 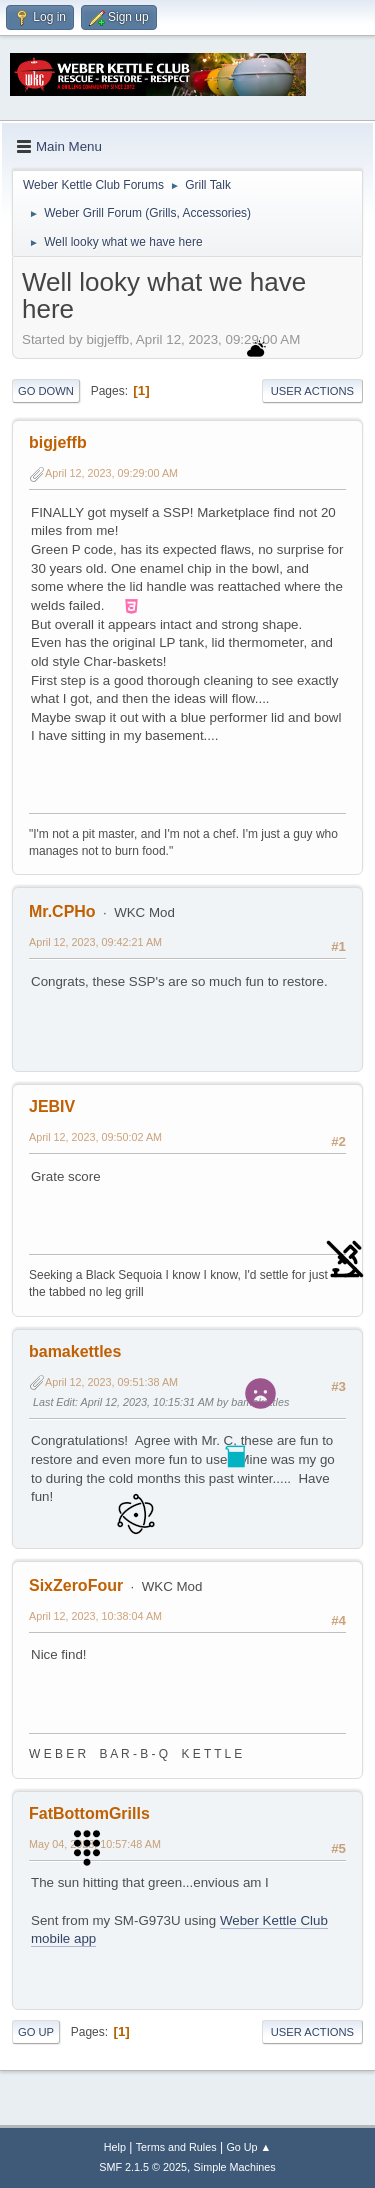 I want to click on indicates partly cloudy weather conditions, so click(x=256, y=348).